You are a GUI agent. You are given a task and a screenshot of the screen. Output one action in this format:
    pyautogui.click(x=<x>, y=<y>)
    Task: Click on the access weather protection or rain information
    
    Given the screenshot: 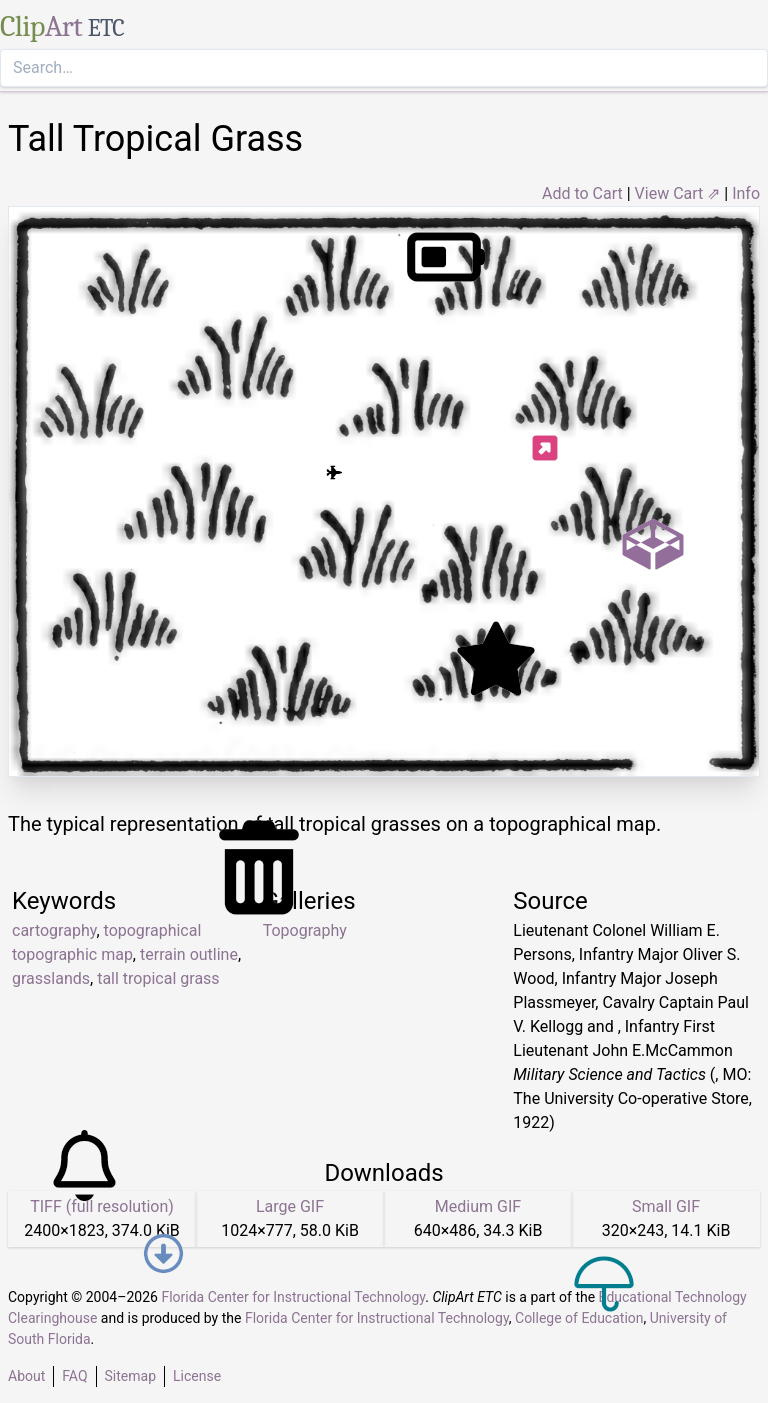 What is the action you would take?
    pyautogui.click(x=604, y=1284)
    